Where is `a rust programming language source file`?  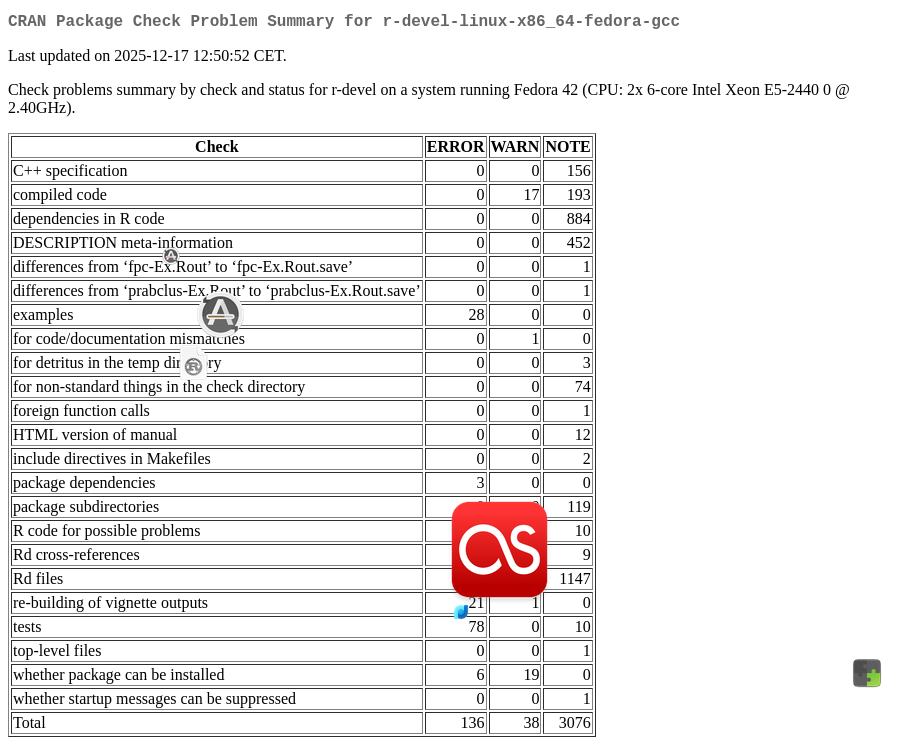
a rust programming language source file is located at coordinates (193, 362).